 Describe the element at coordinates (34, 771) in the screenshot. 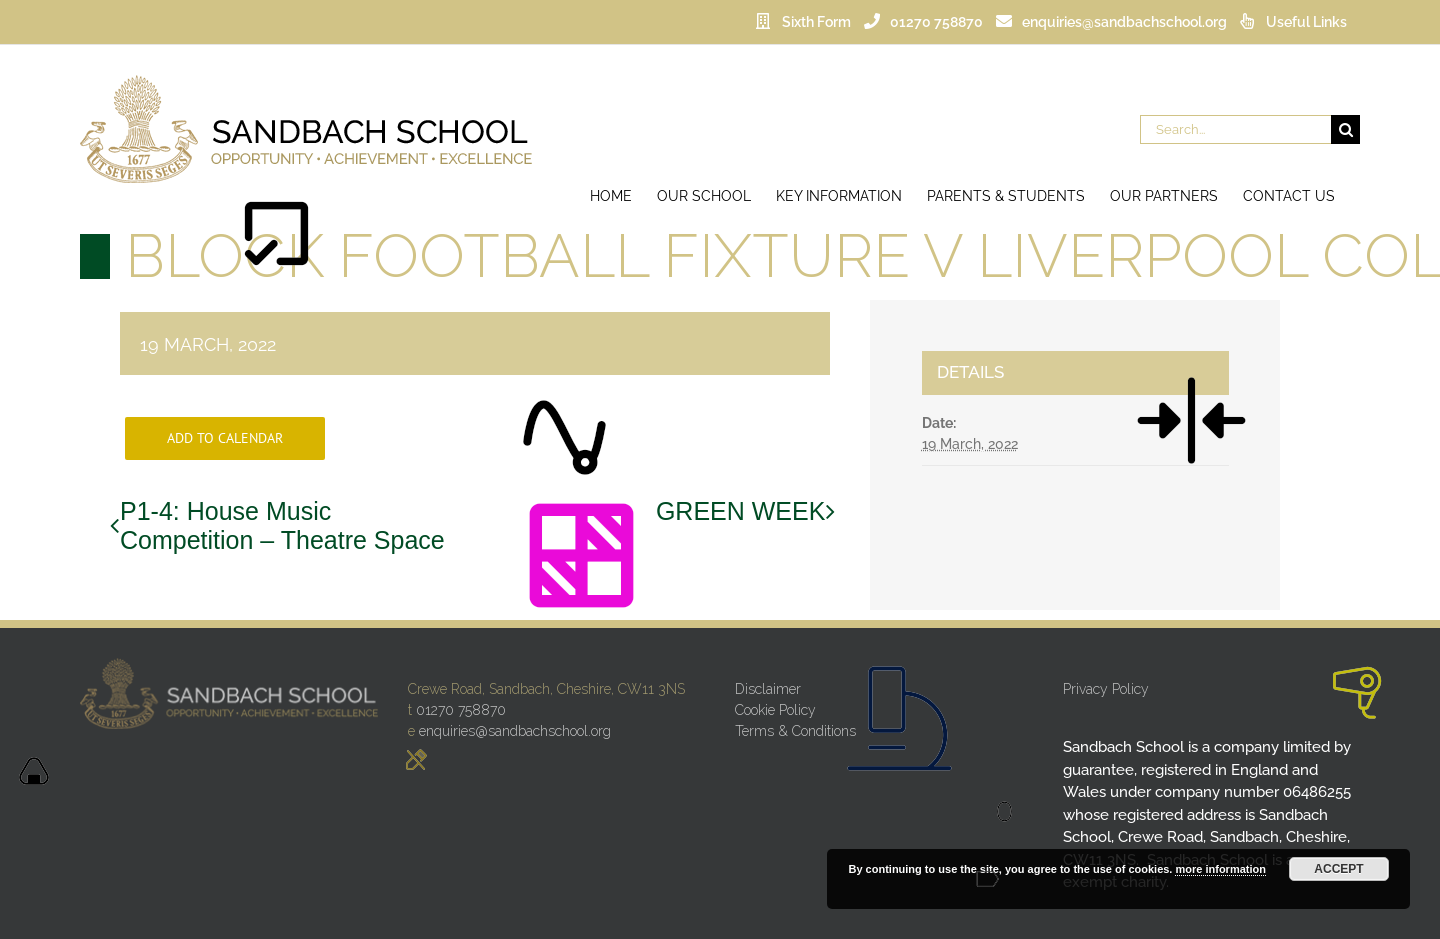

I see `food or restaurant category indicator` at that location.